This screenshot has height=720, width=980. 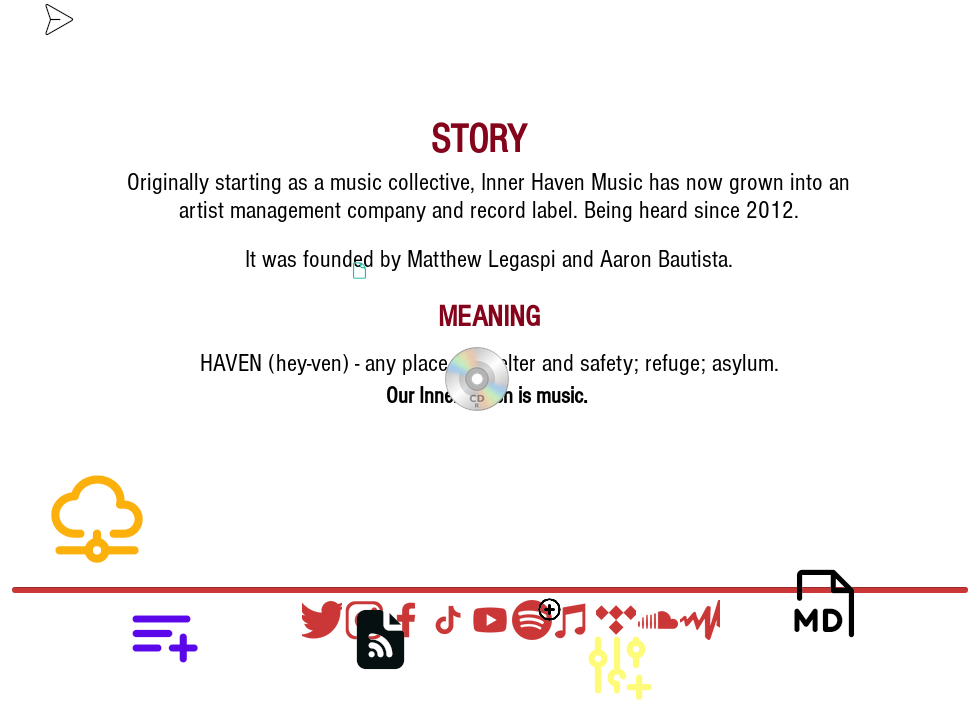 What do you see at coordinates (549, 609) in the screenshot?
I see `add a new item or entry` at bounding box center [549, 609].